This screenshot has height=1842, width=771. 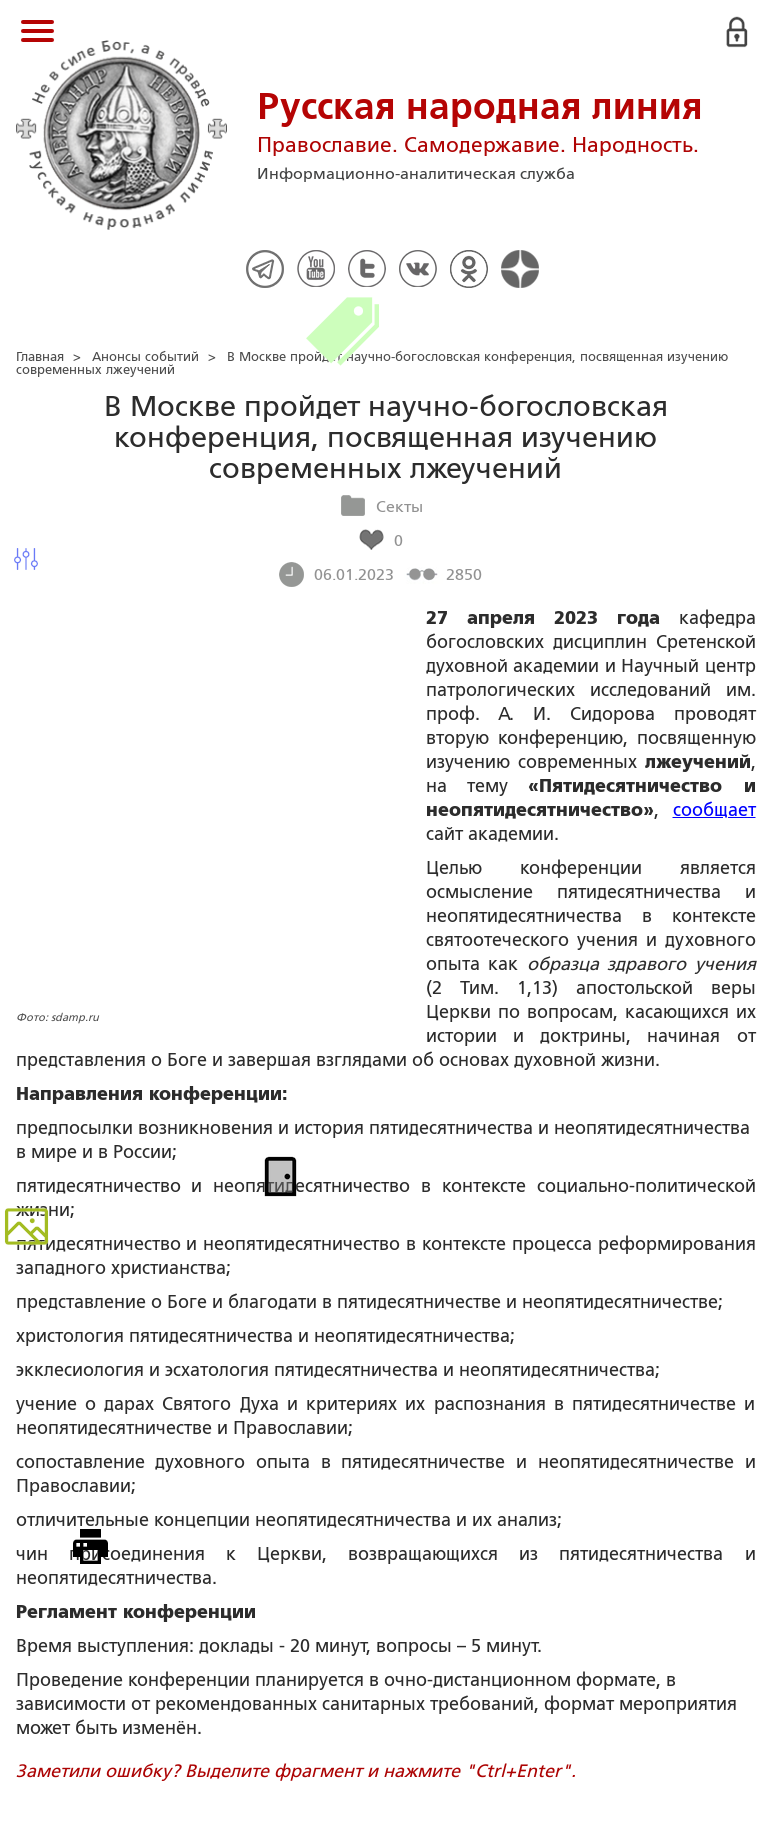 What do you see at coordinates (342, 331) in the screenshot?
I see `view or manage tags` at bounding box center [342, 331].